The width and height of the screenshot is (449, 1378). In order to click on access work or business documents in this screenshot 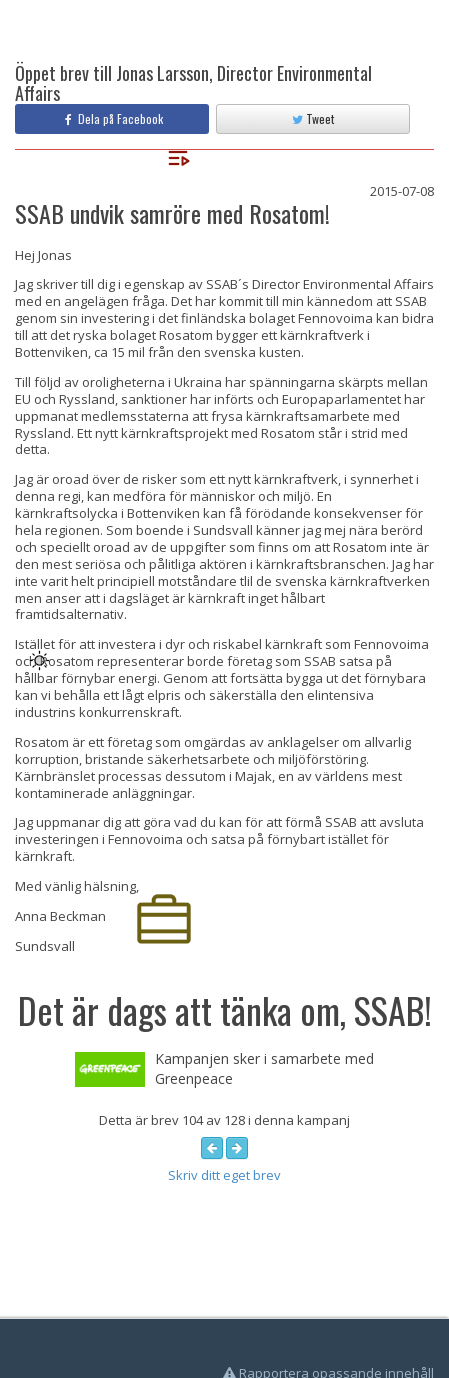, I will do `click(164, 921)`.